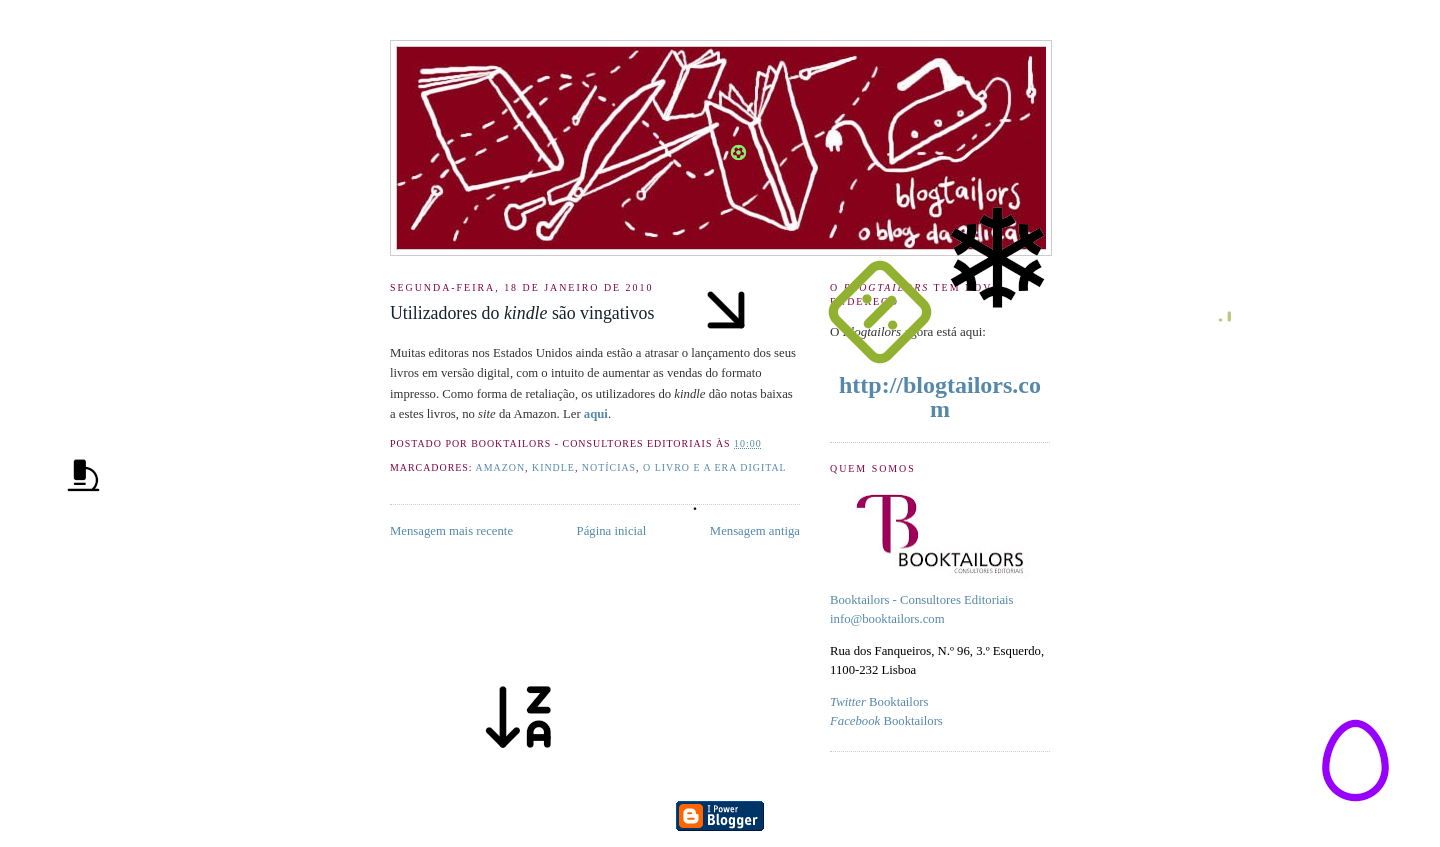  What do you see at coordinates (1355, 760) in the screenshot?
I see `indicates breakfast or food-related content` at bounding box center [1355, 760].